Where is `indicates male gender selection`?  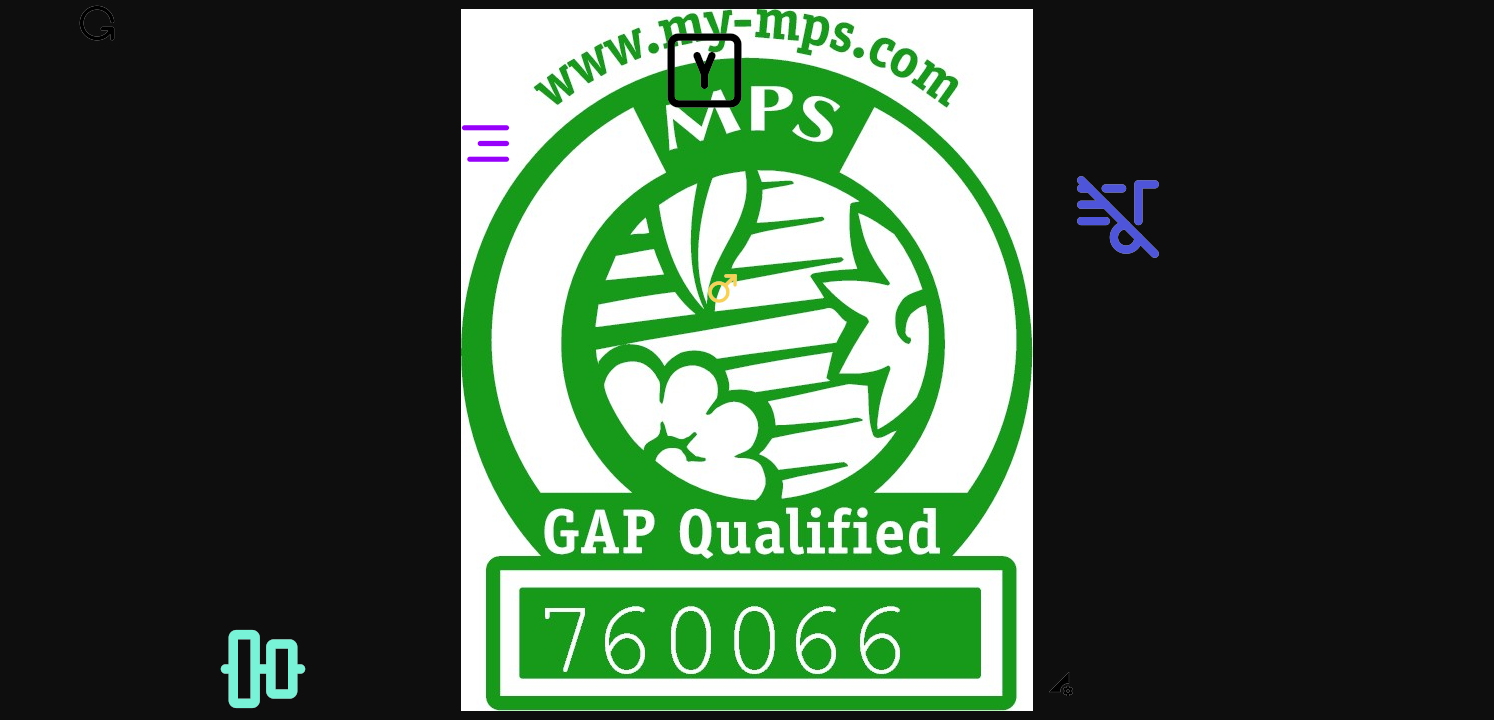 indicates male gender selection is located at coordinates (722, 288).